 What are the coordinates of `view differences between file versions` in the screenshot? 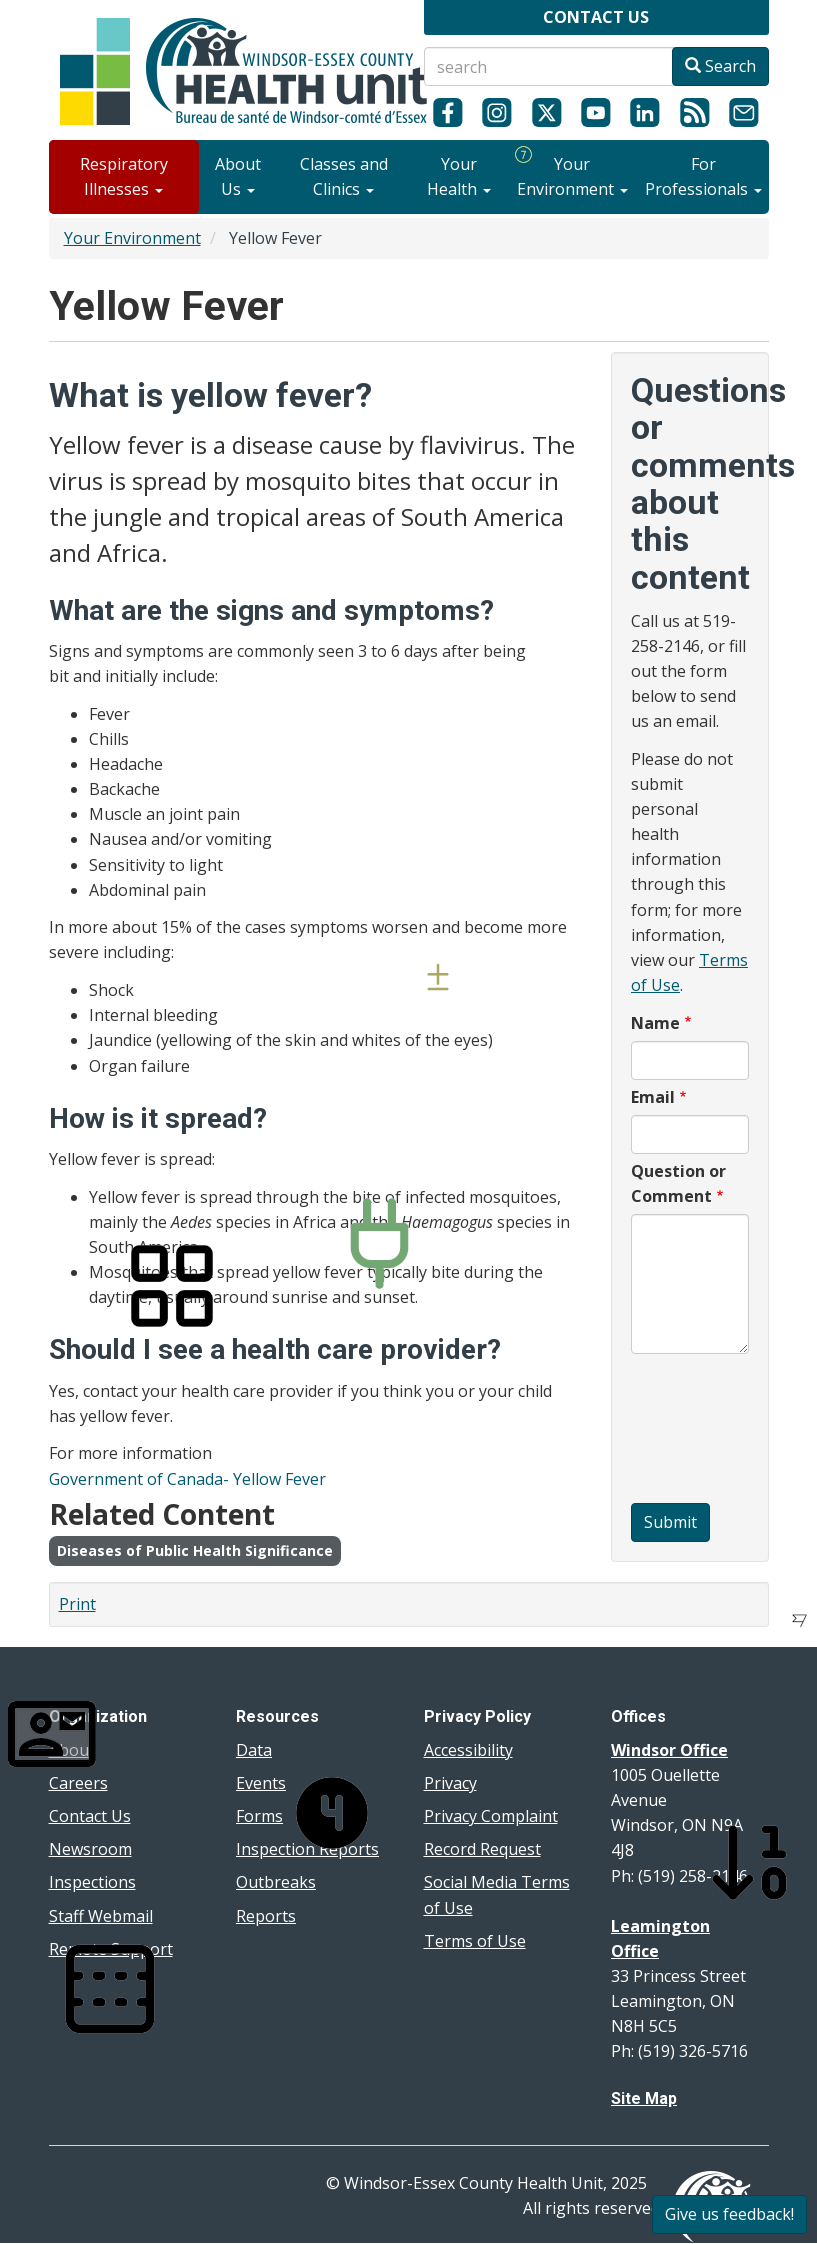 It's located at (438, 977).